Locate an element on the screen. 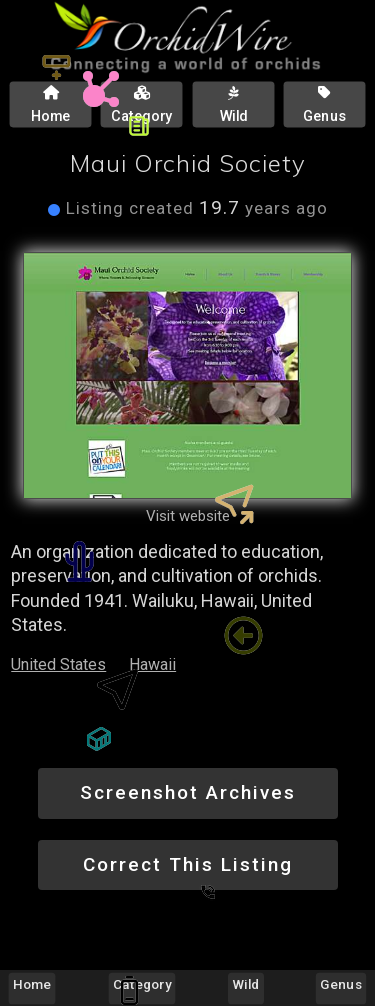 The width and height of the screenshot is (375, 1006). indicates an active phone call in progress is located at coordinates (208, 892).